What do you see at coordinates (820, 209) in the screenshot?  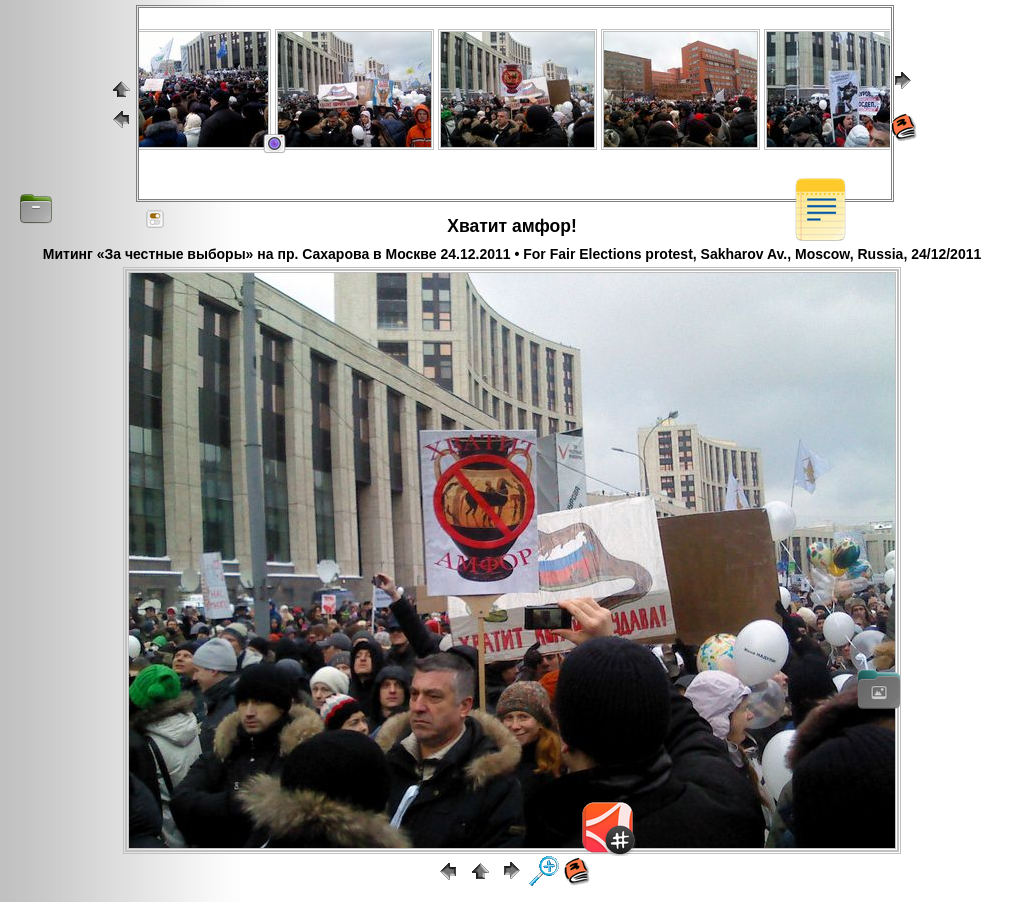 I see `open the notes app` at bounding box center [820, 209].